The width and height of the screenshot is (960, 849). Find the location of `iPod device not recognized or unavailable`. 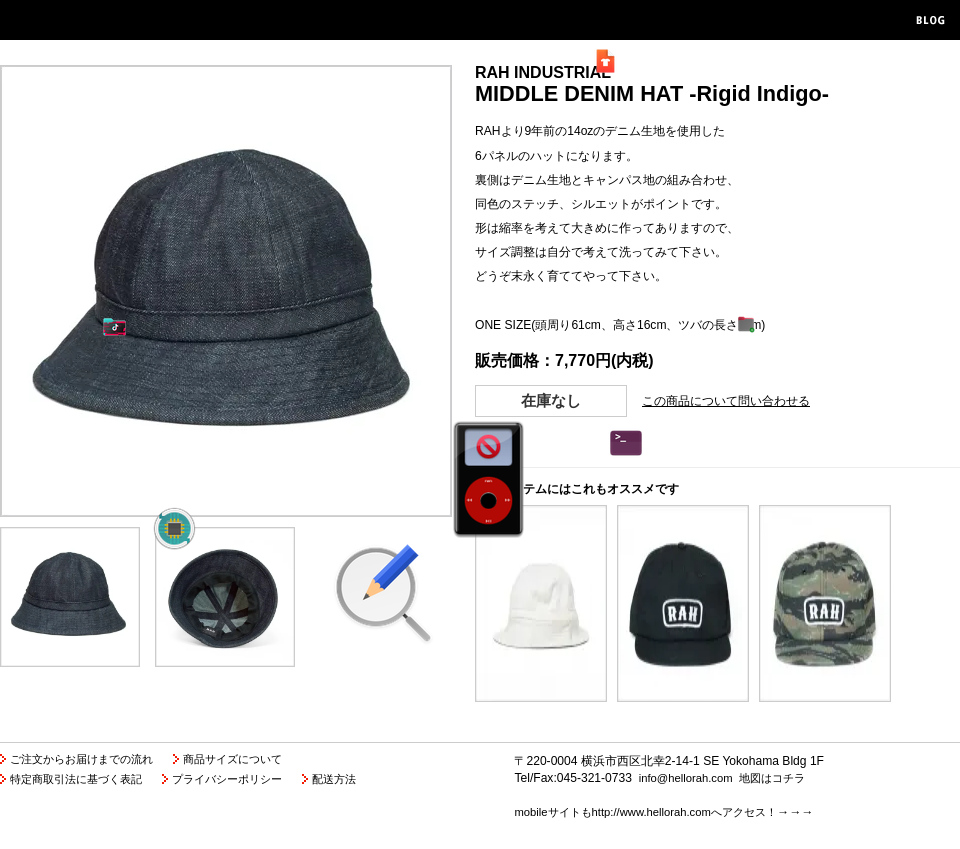

iPod device not recognized or unavailable is located at coordinates (488, 479).